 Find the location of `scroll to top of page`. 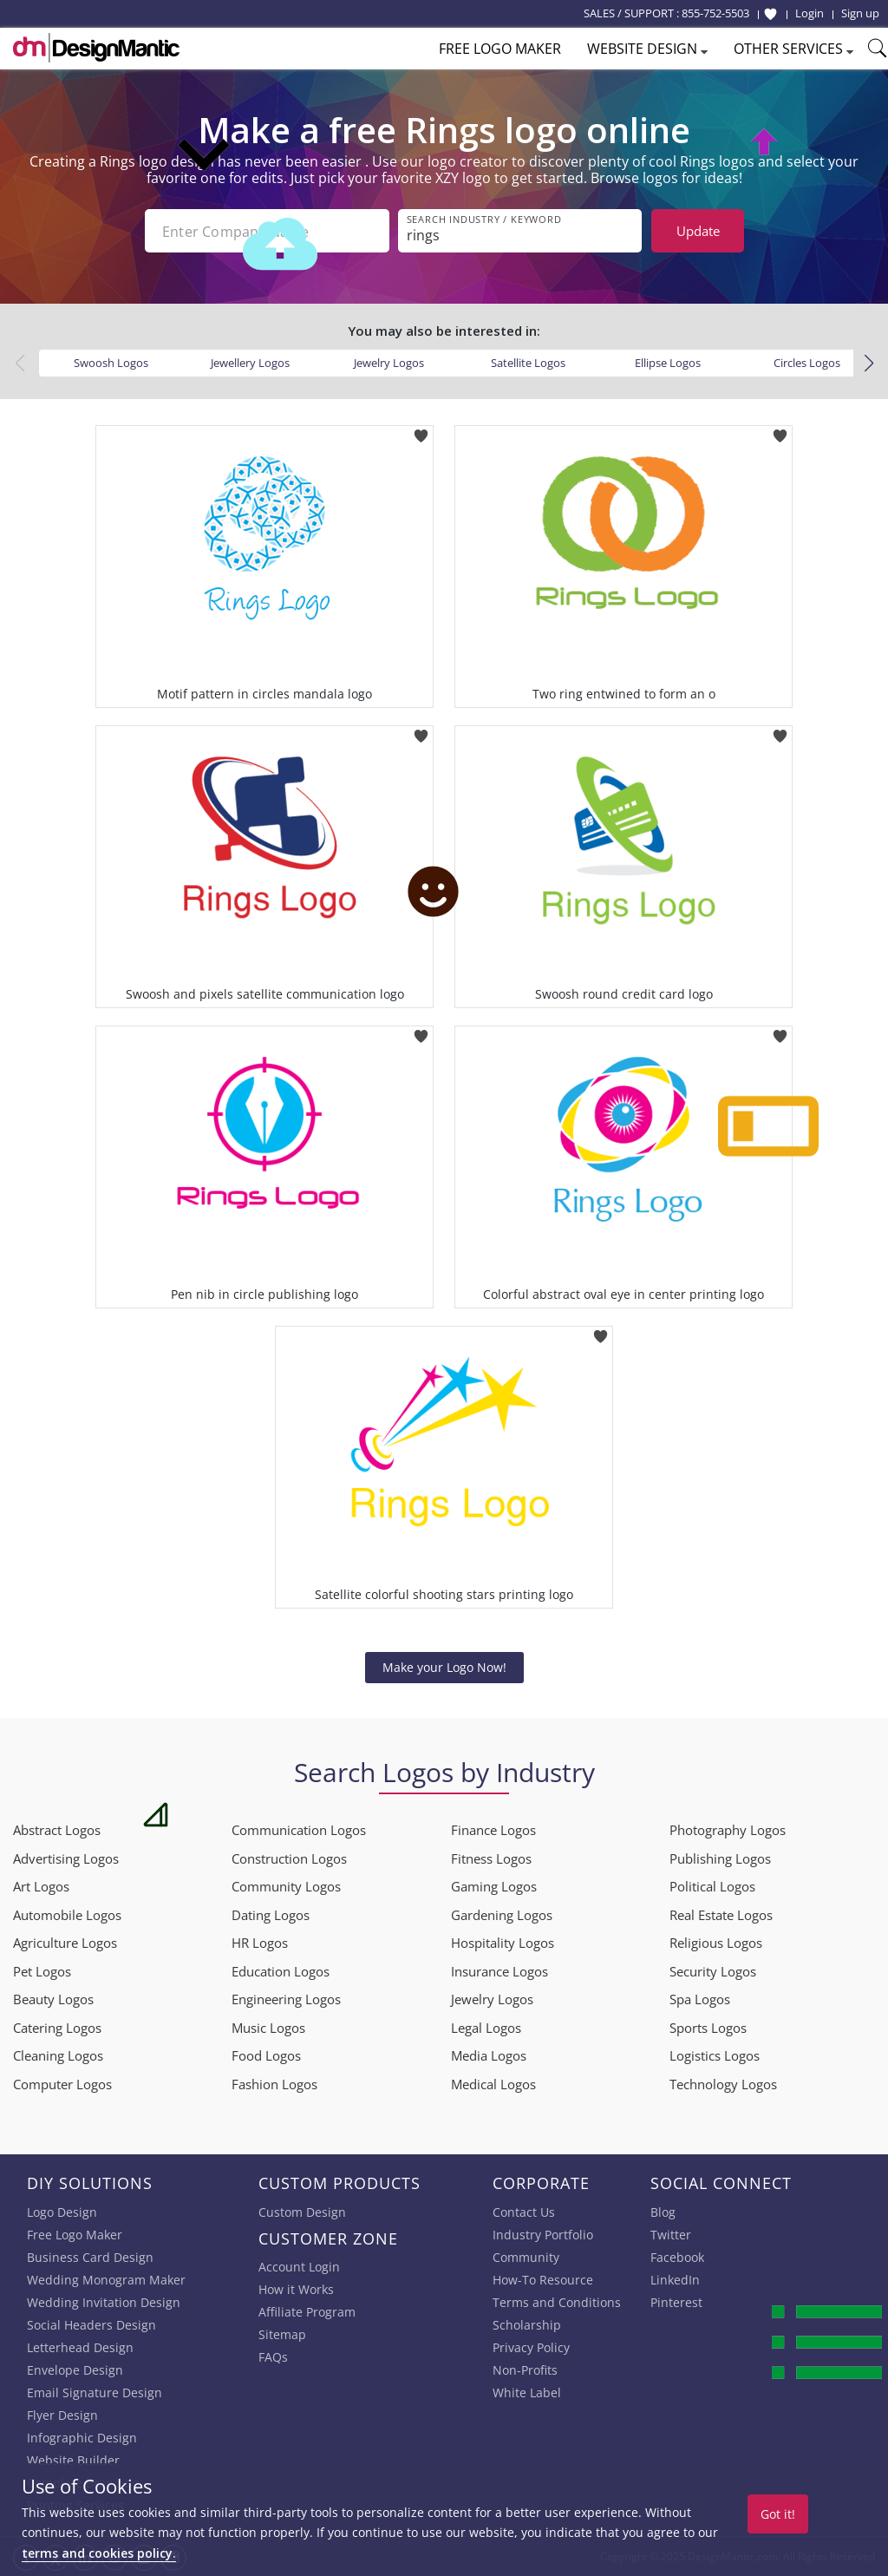

scroll to top of page is located at coordinates (764, 141).